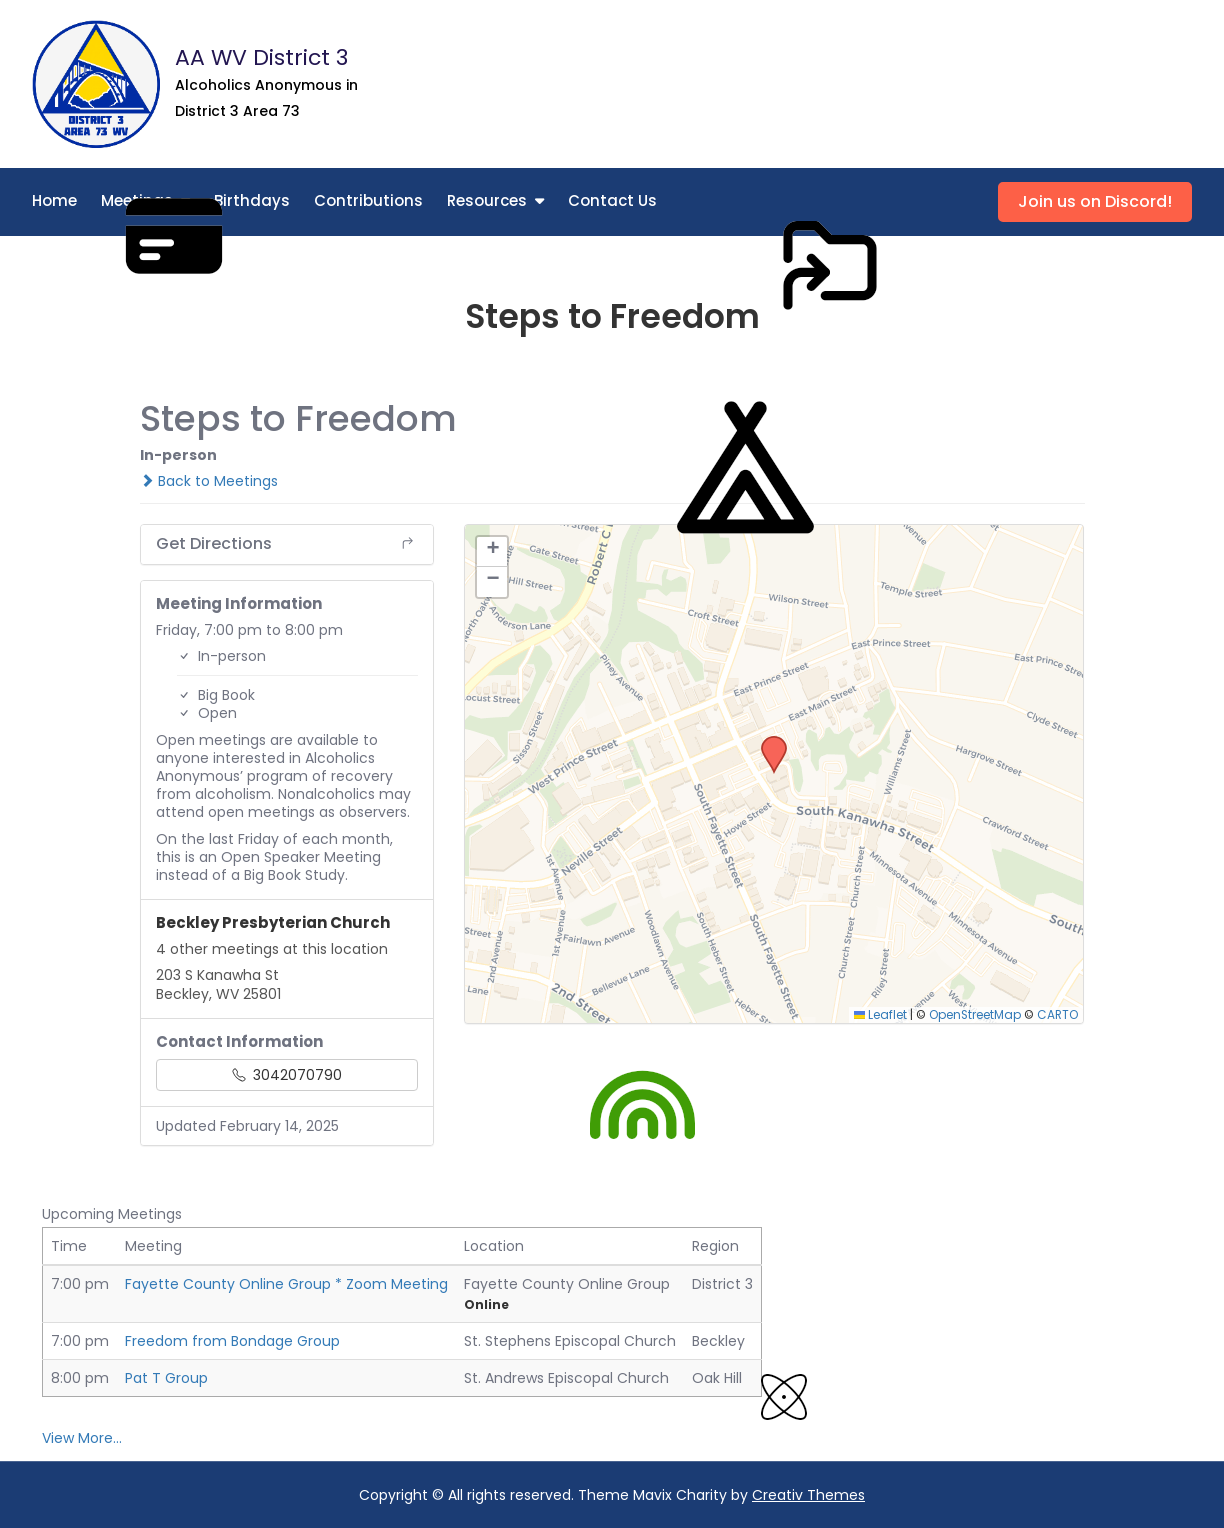 This screenshot has height=1528, width=1224. What do you see at coordinates (830, 263) in the screenshot?
I see `create a symbolic link to this folder` at bounding box center [830, 263].